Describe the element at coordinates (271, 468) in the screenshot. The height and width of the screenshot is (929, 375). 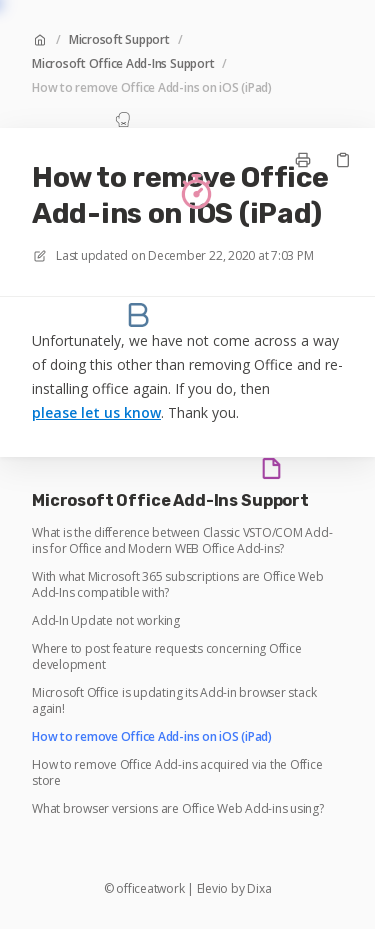
I see `view or open a file` at that location.